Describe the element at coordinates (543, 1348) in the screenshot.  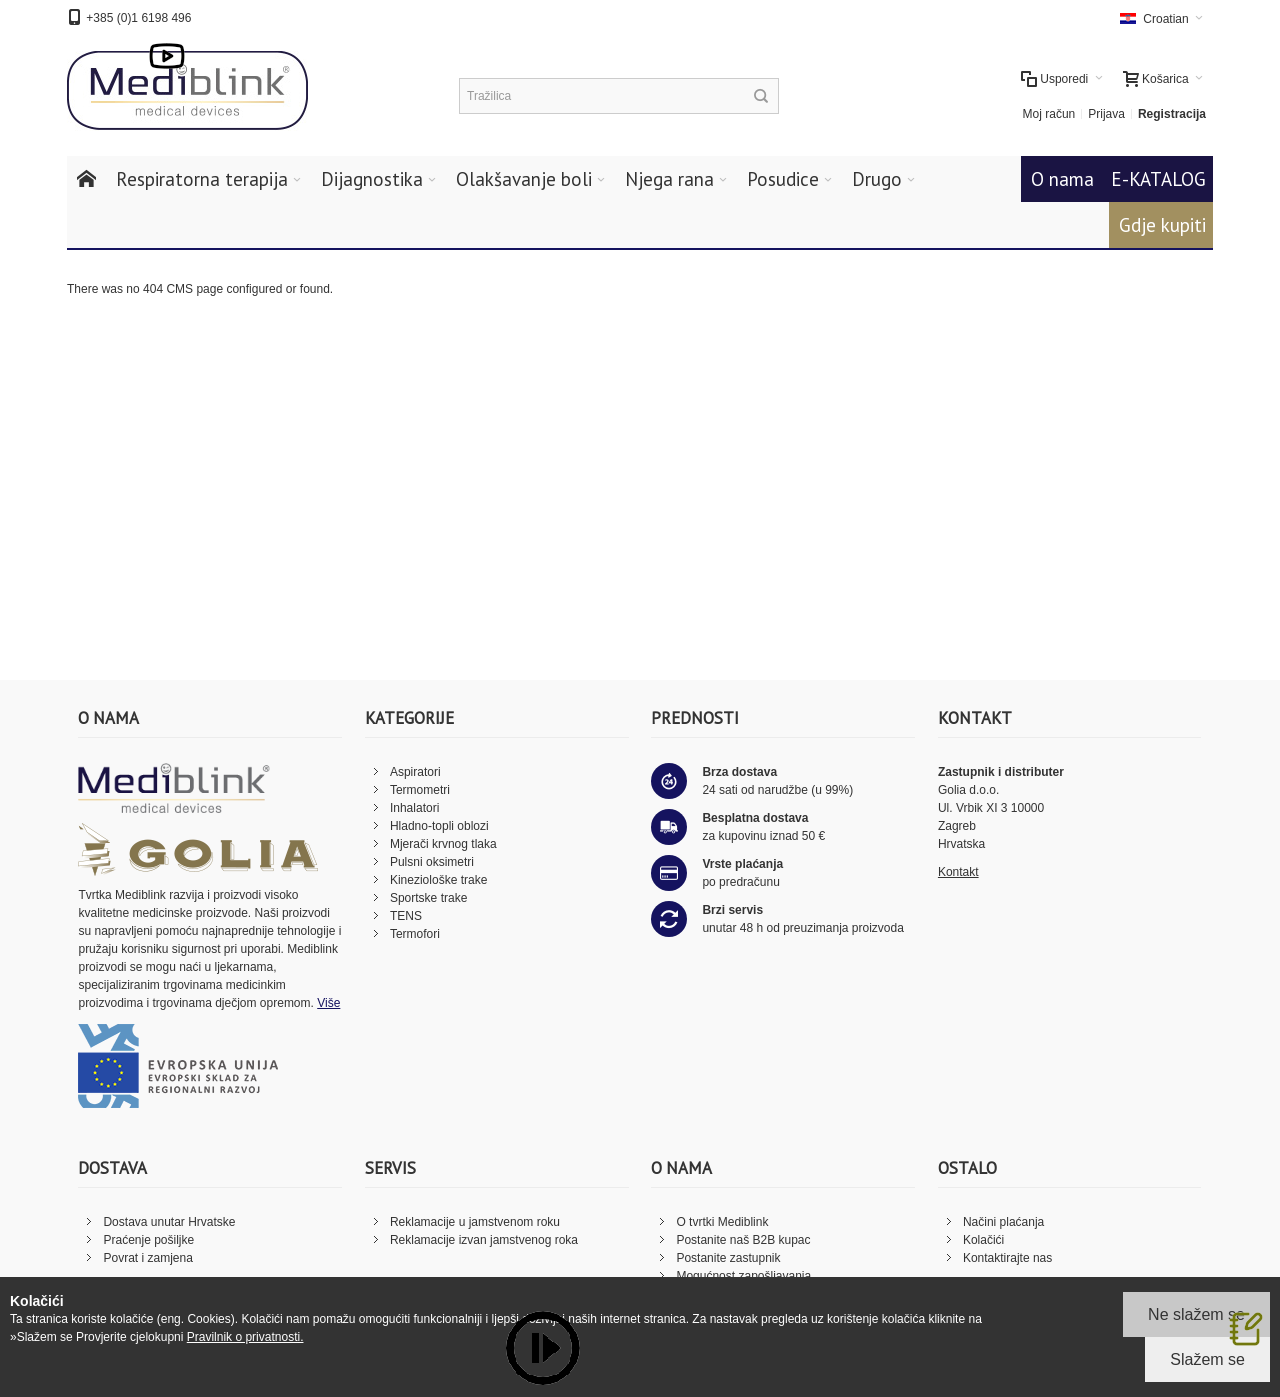
I see `skip to next track or media item` at that location.